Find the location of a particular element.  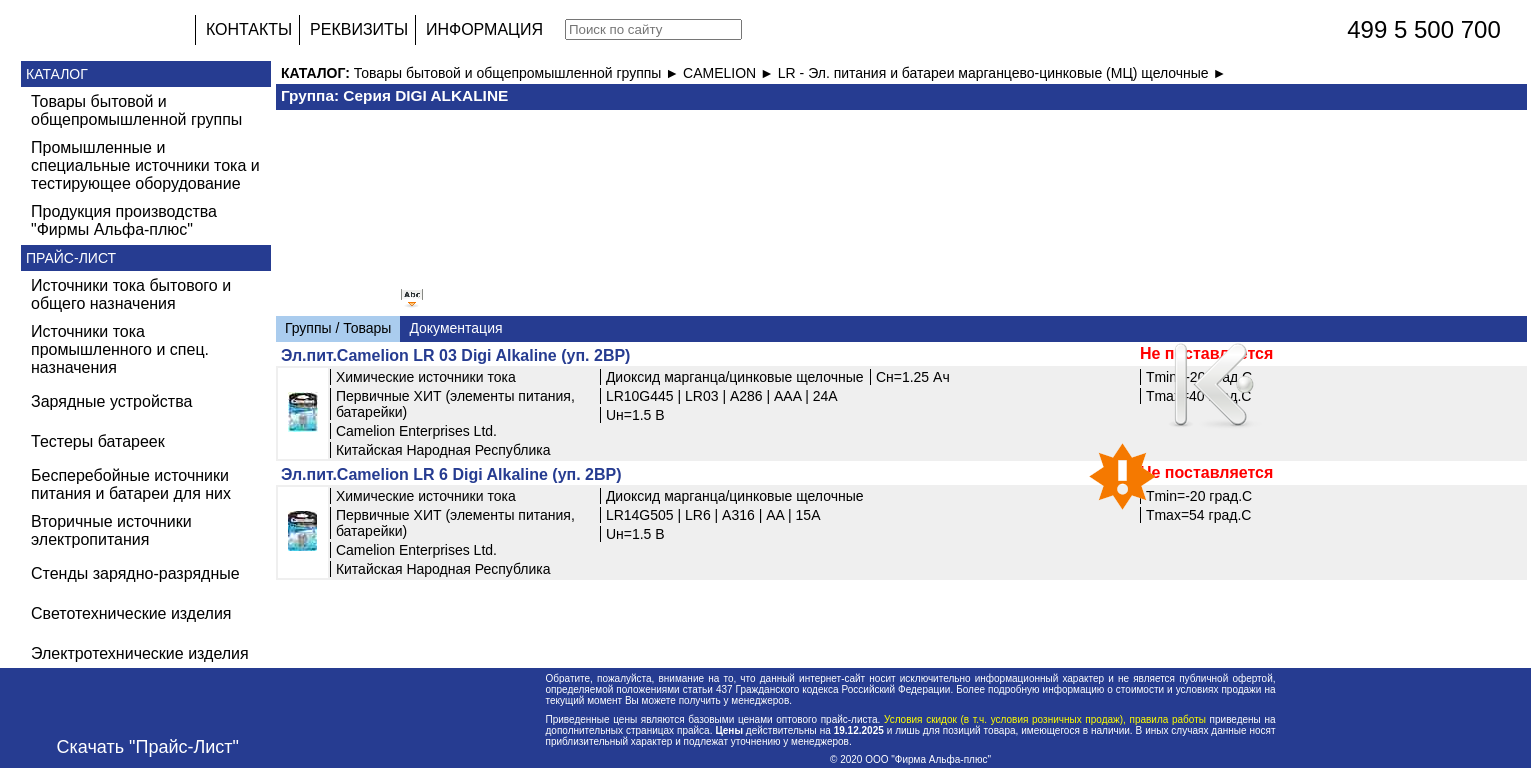

go to the first item in a list or sequence is located at coordinates (1212, 384).